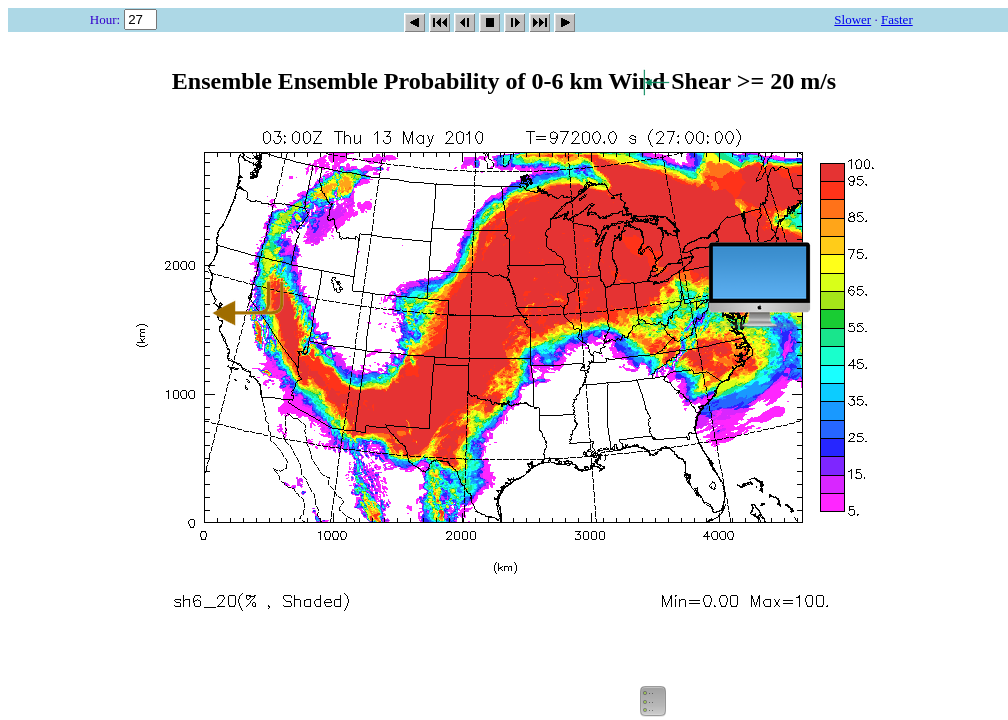  I want to click on reply to all recipients of an email, so click(247, 303).